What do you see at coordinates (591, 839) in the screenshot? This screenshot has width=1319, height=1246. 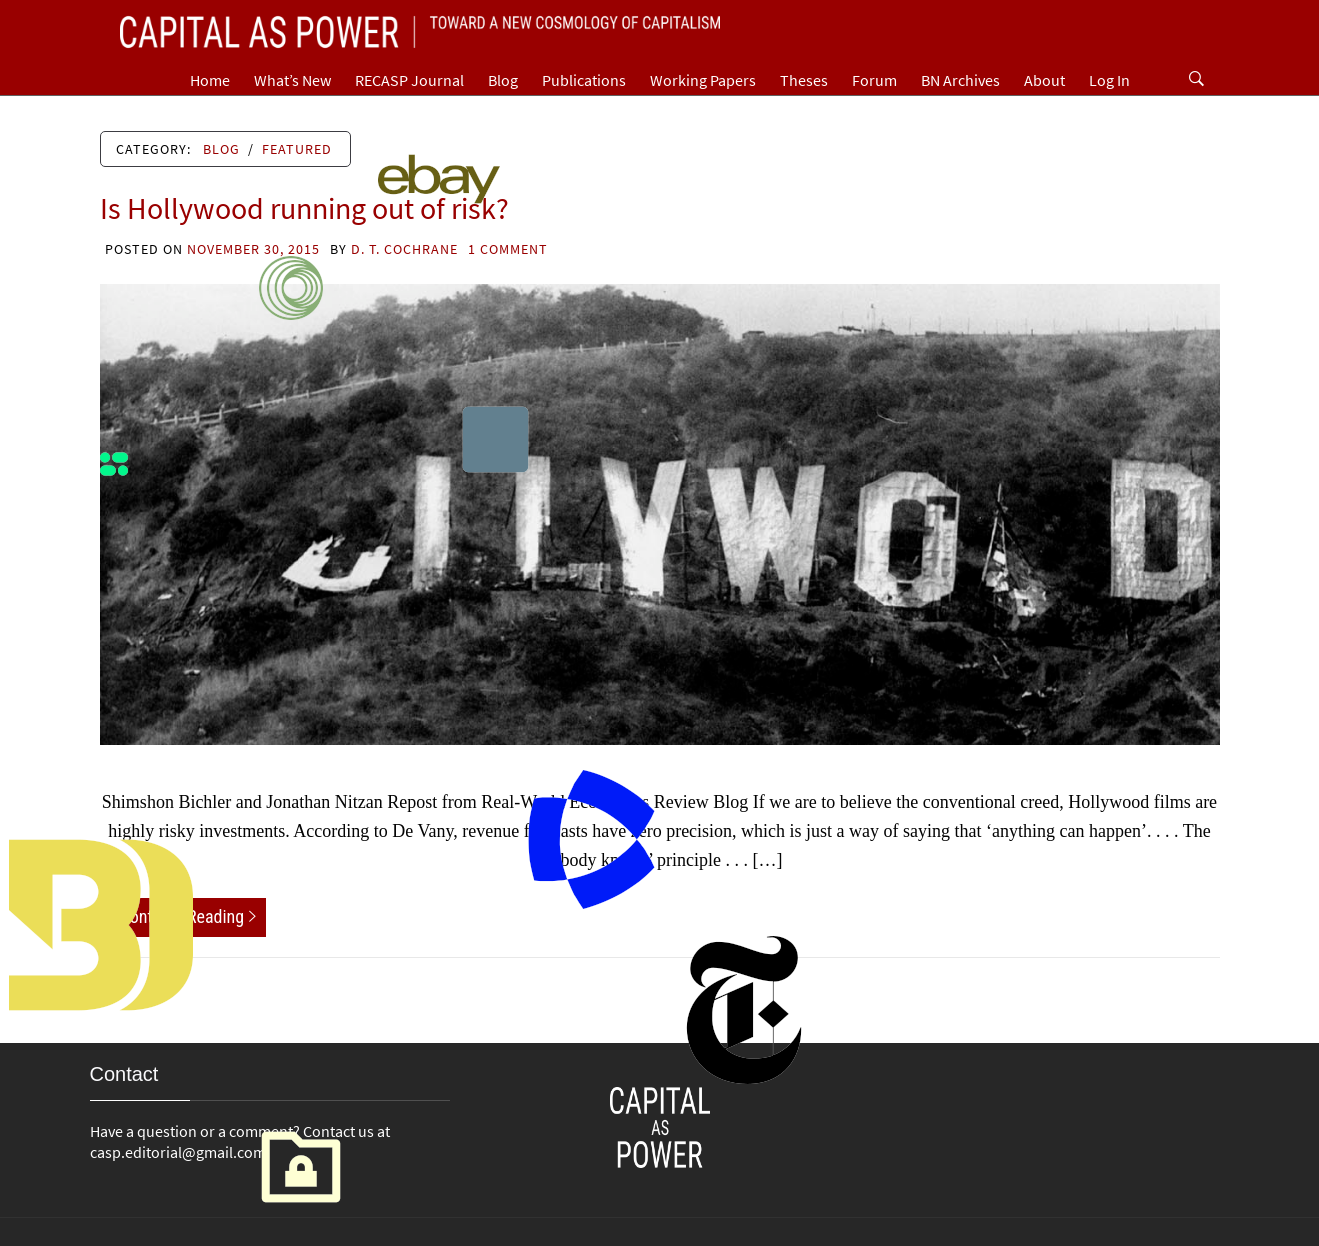 I see `Clarivate company logo` at bounding box center [591, 839].